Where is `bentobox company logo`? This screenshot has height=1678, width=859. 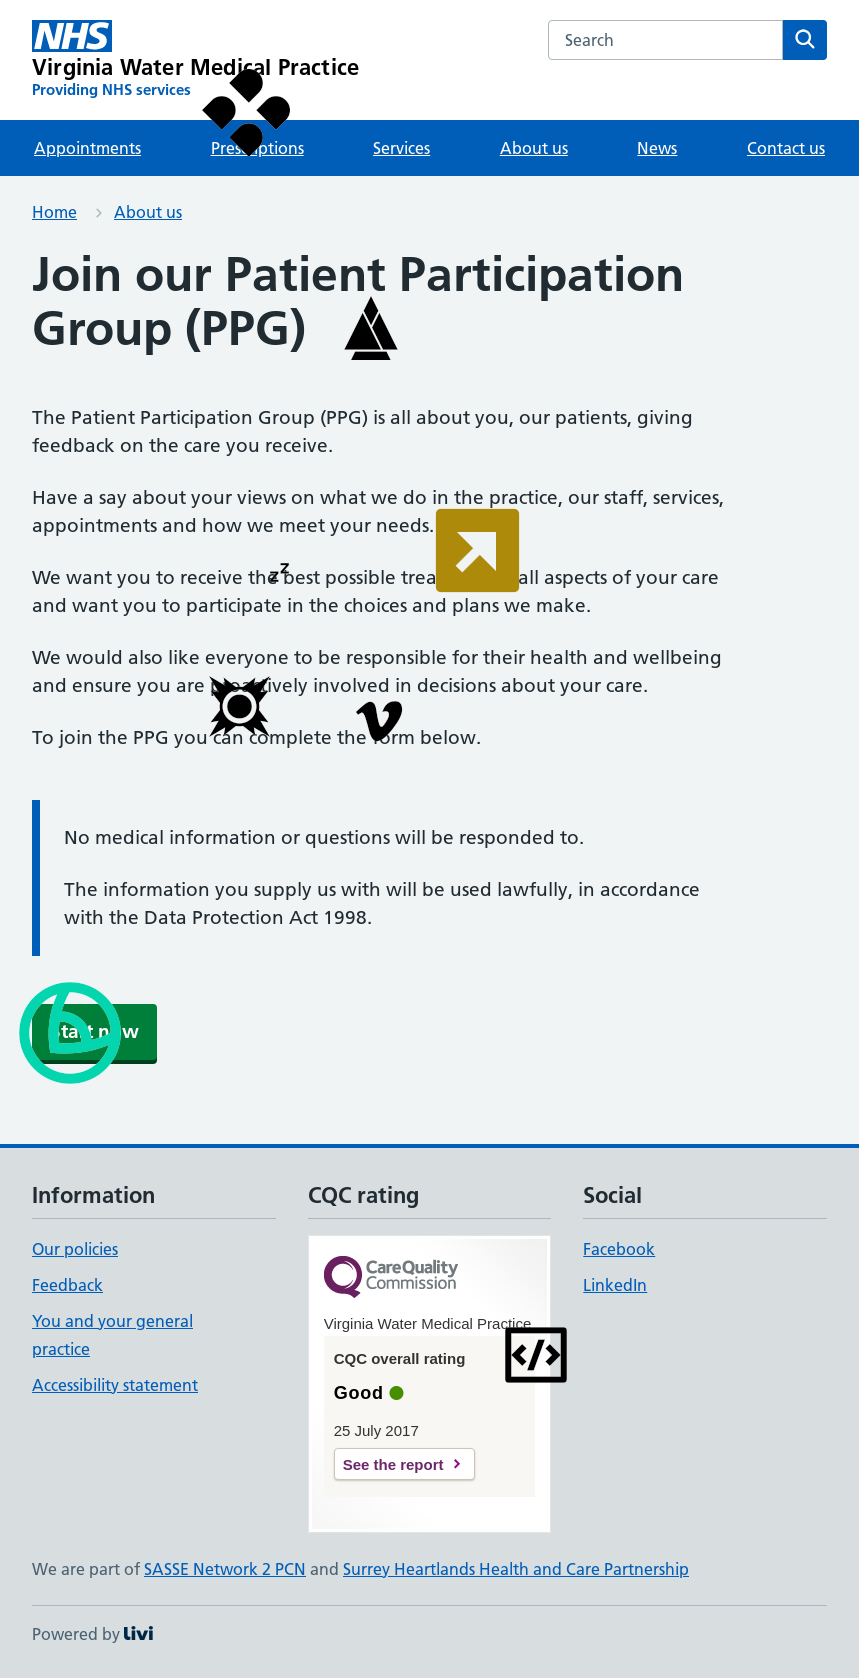 bentobox company logo is located at coordinates (246, 113).